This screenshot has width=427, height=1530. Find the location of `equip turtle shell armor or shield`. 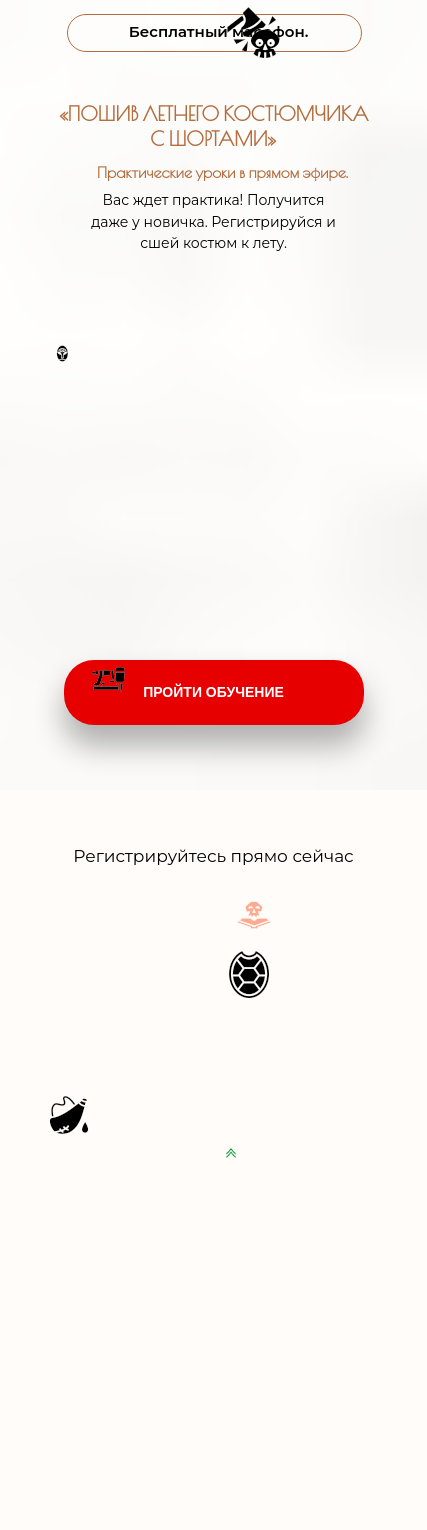

equip turtle shell armor or shield is located at coordinates (248, 974).